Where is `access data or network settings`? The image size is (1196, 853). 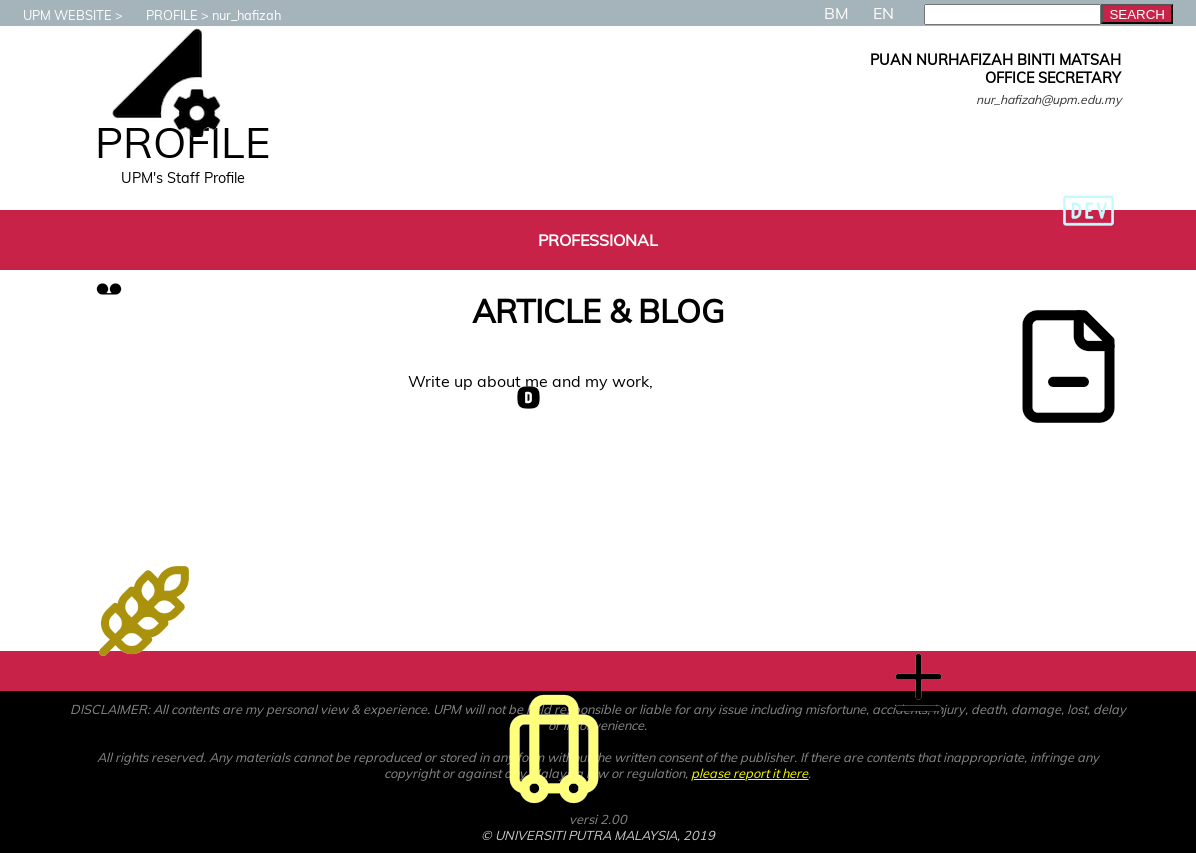
access data or network settings is located at coordinates (163, 79).